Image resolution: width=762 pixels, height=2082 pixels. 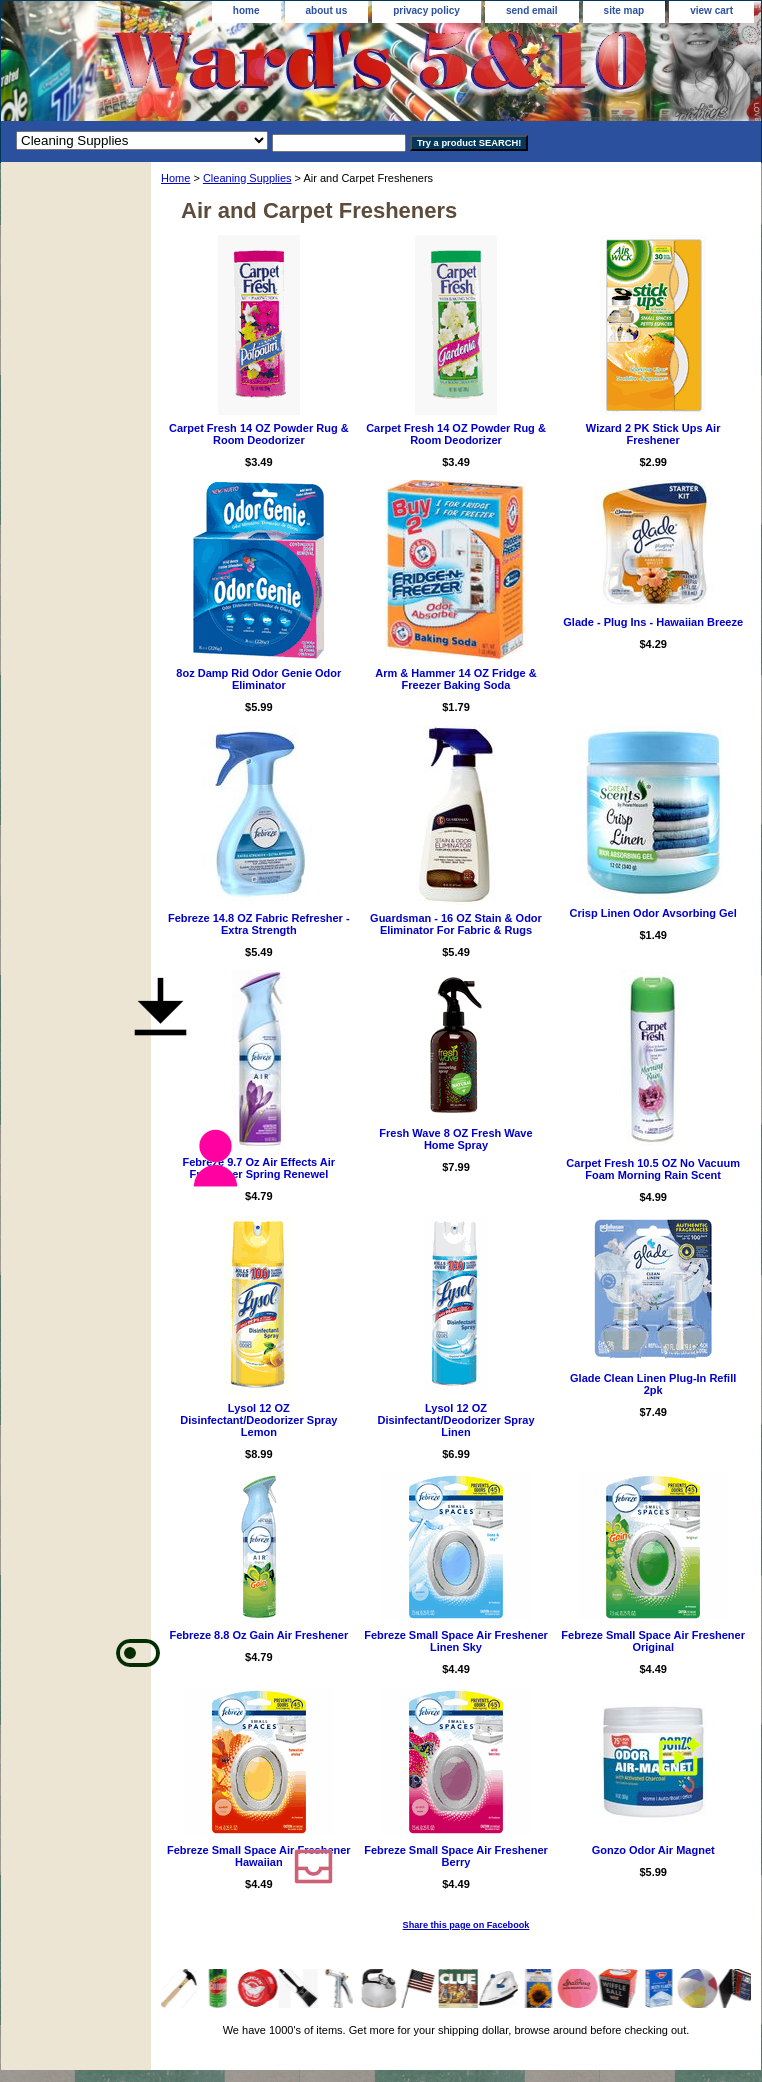 What do you see at coordinates (313, 1866) in the screenshot?
I see `view your inbox` at bounding box center [313, 1866].